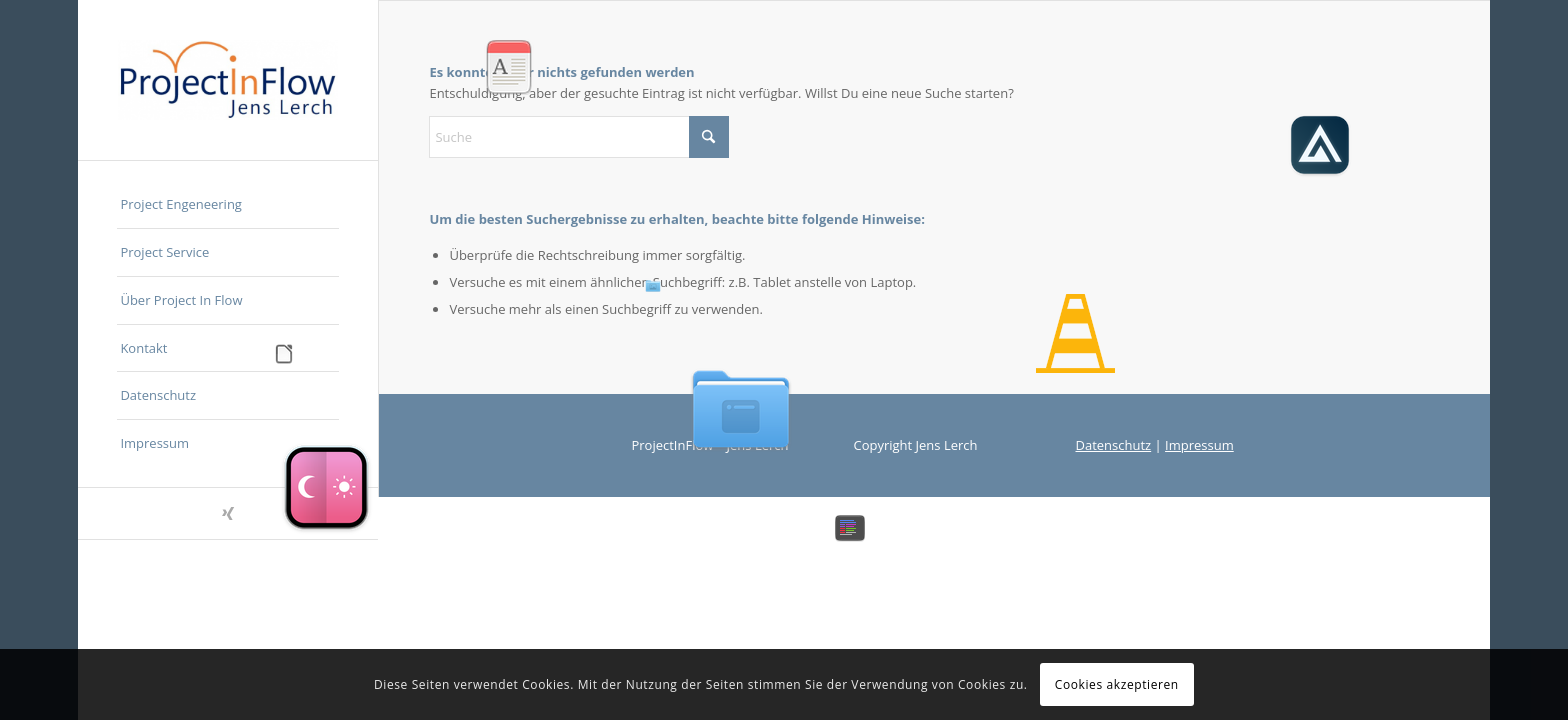  What do you see at coordinates (653, 286) in the screenshot?
I see `open your images folder` at bounding box center [653, 286].